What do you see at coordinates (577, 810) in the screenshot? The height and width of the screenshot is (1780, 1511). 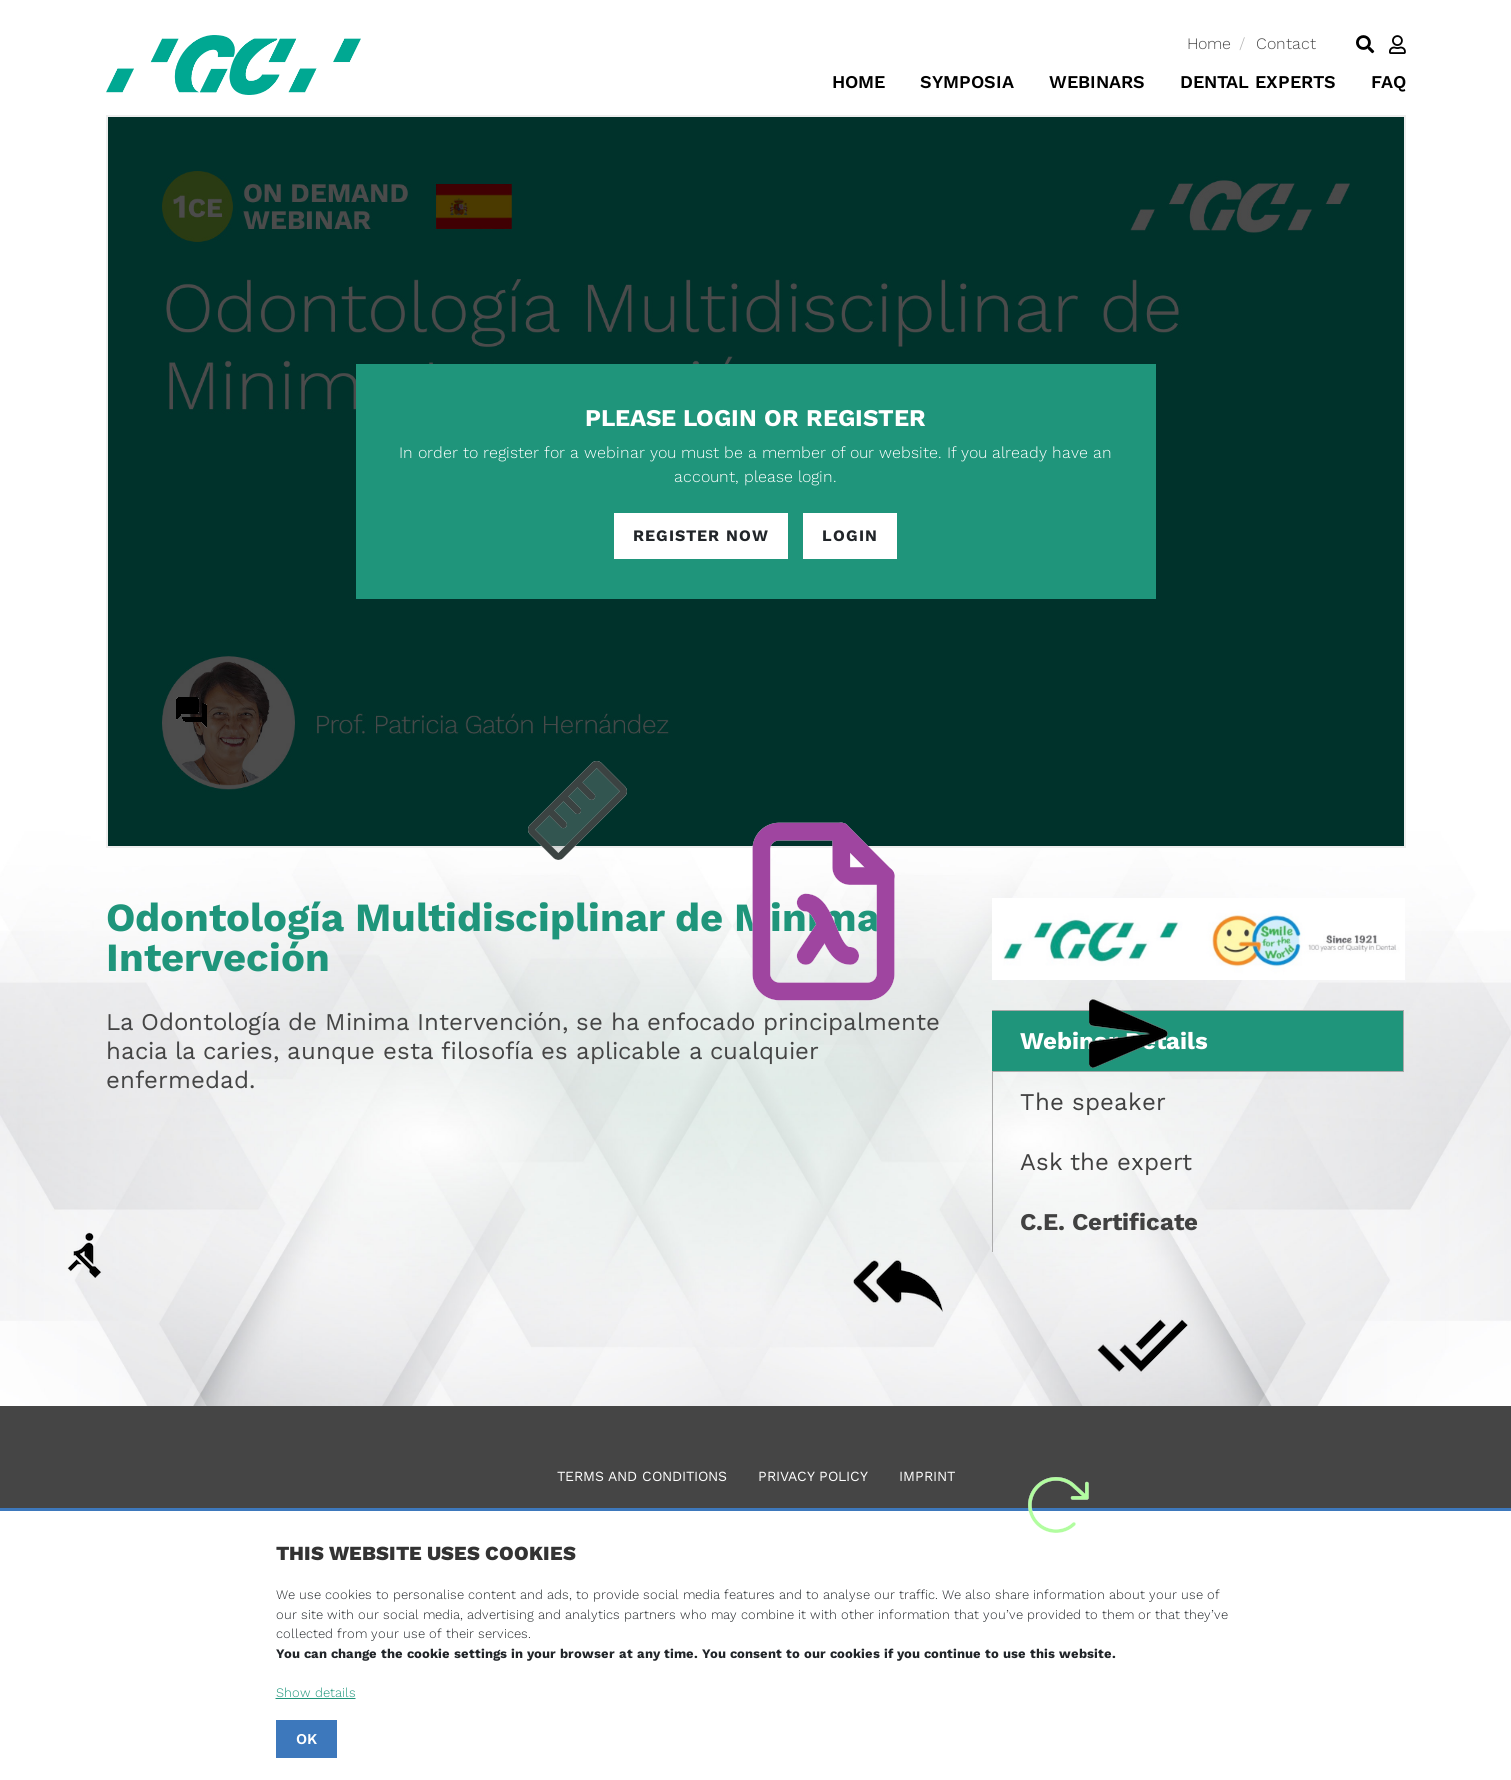 I see `access measurement tools` at bounding box center [577, 810].